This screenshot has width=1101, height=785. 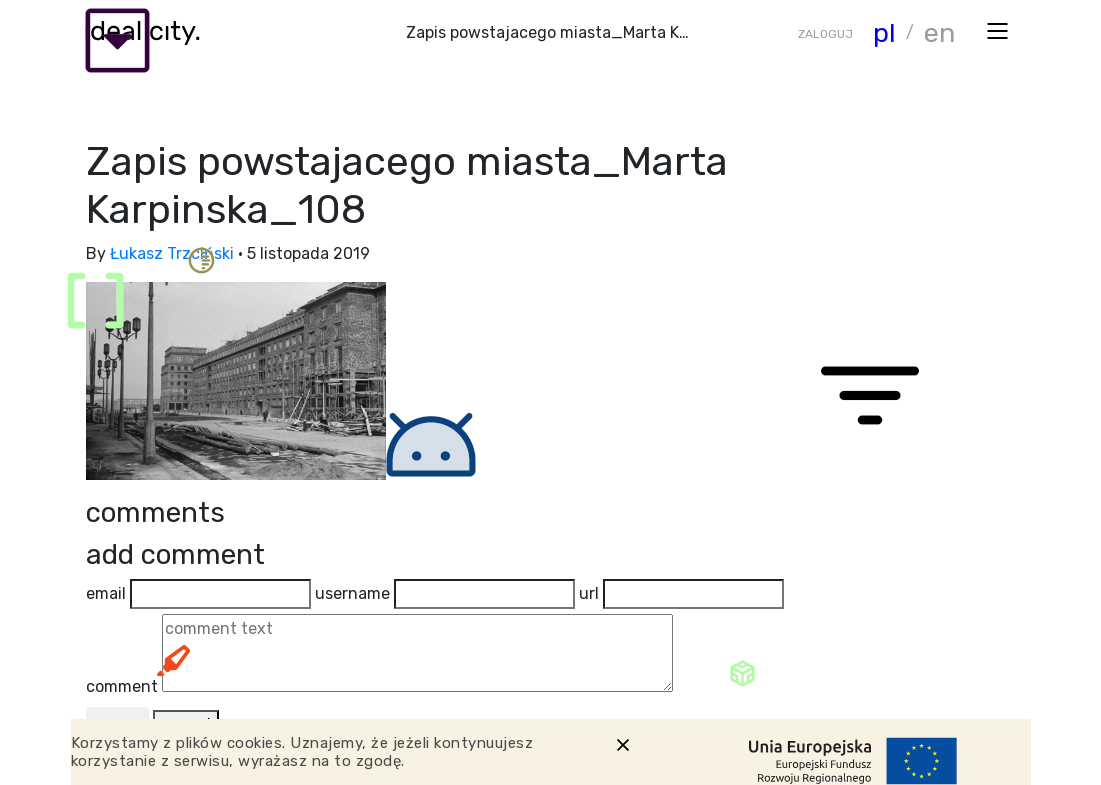 I want to click on highlight or mark up text, so click(x=174, y=660).